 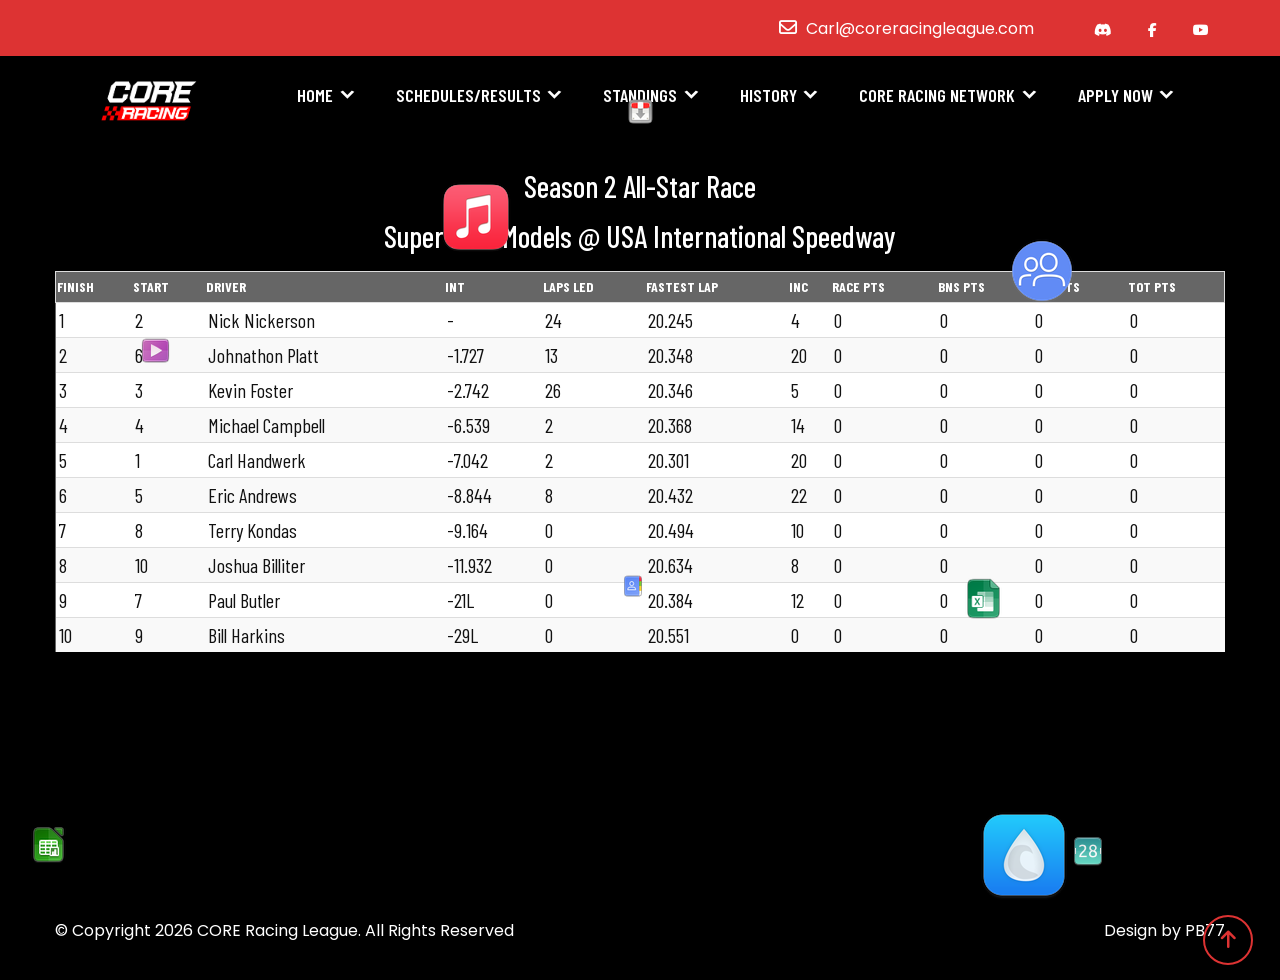 What do you see at coordinates (476, 217) in the screenshot?
I see `open Apple Music app` at bounding box center [476, 217].